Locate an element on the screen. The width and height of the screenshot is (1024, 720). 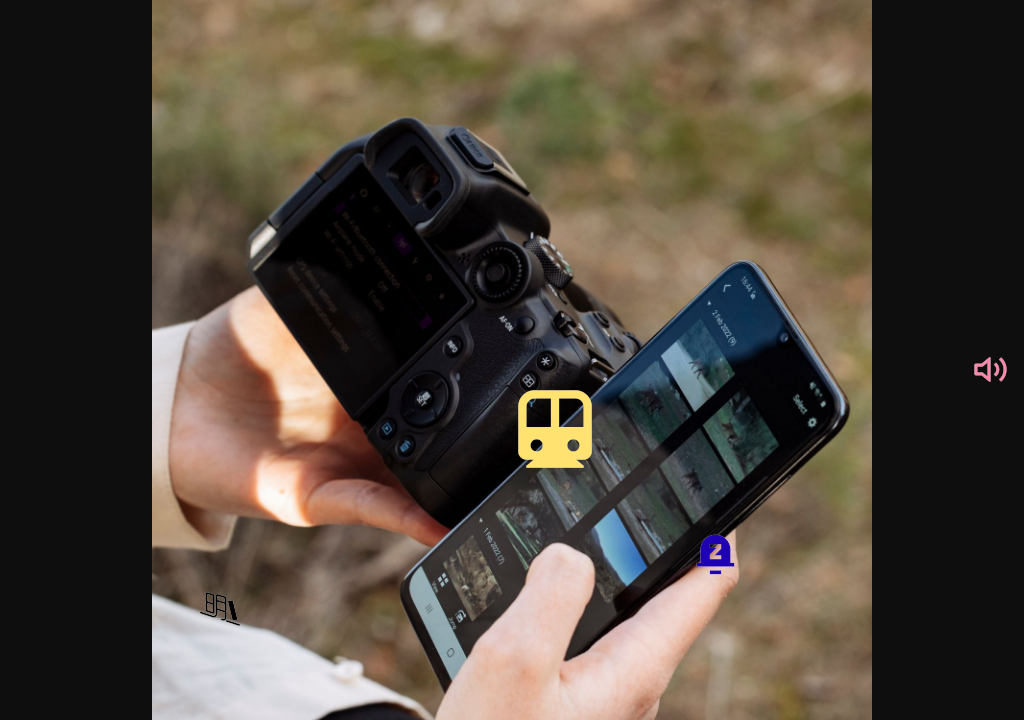
increase audio volume is located at coordinates (990, 369).